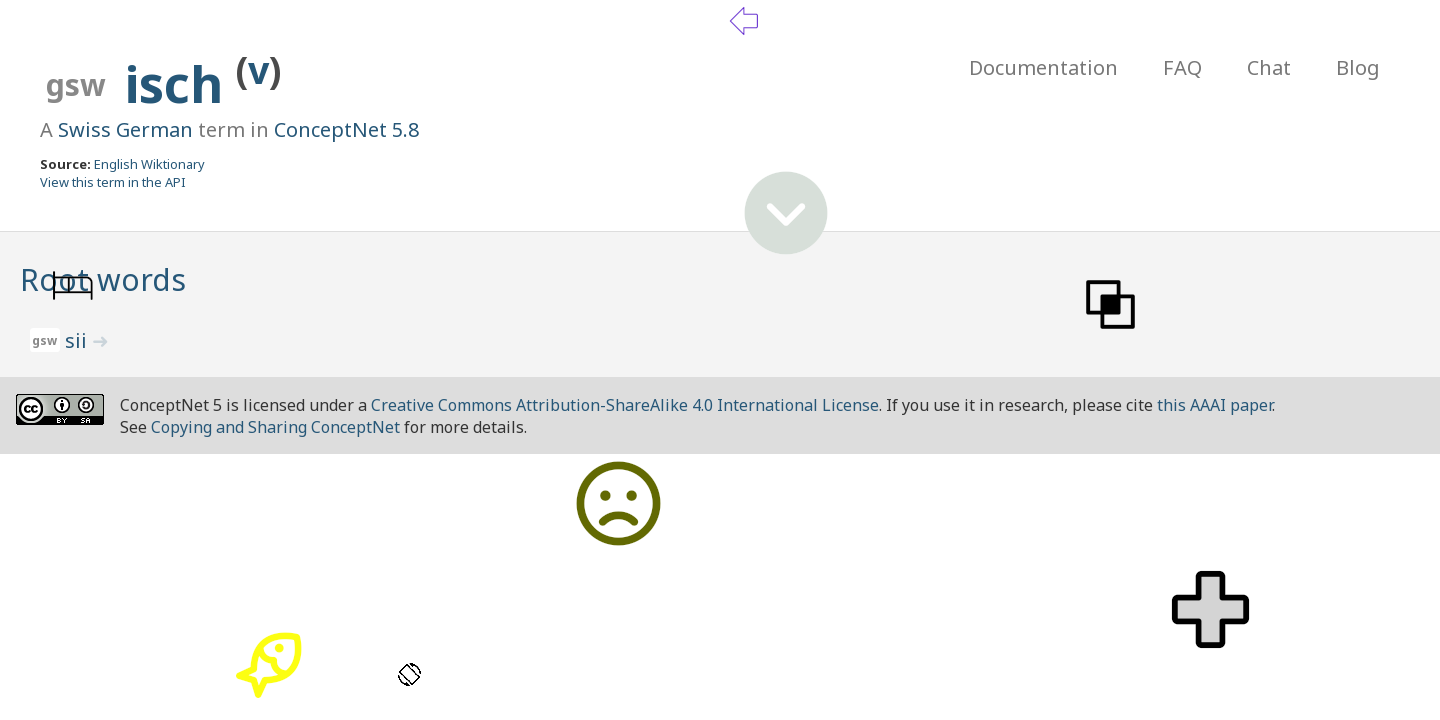 The image size is (1440, 720). What do you see at coordinates (745, 21) in the screenshot?
I see `go back to the previous screen` at bounding box center [745, 21].